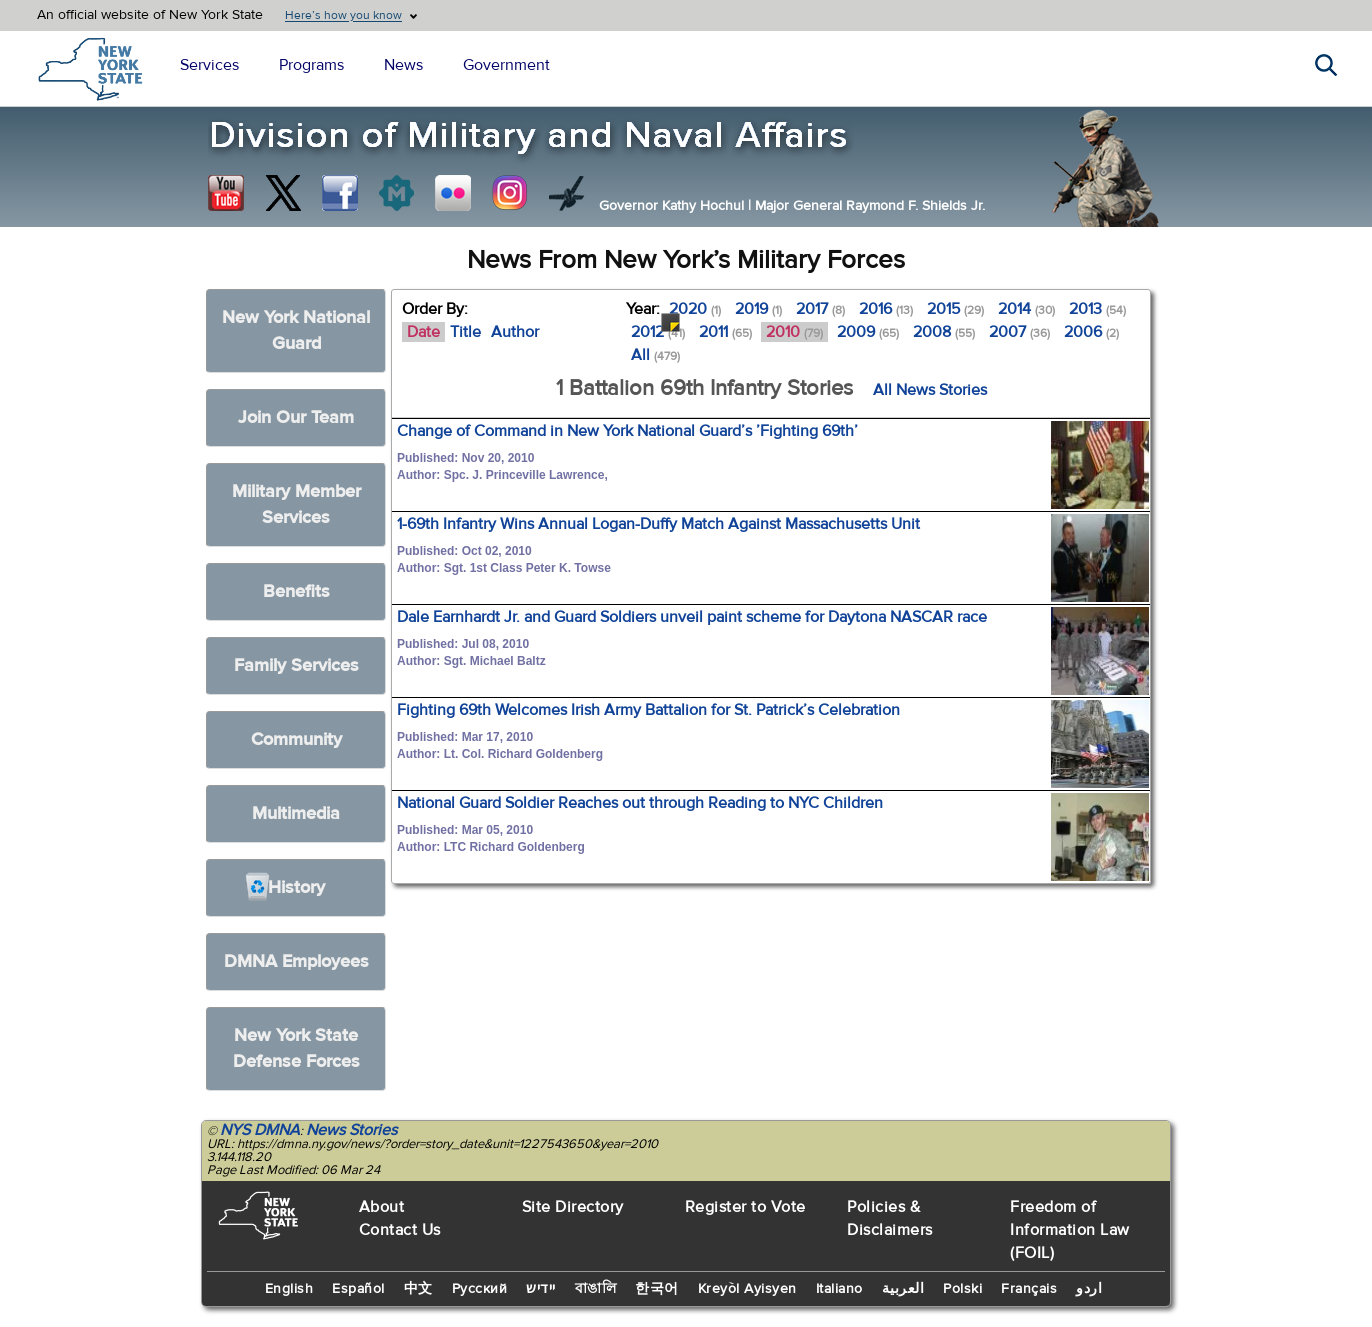 The image size is (1372, 1327). I want to click on open sticky notes app, so click(670, 322).